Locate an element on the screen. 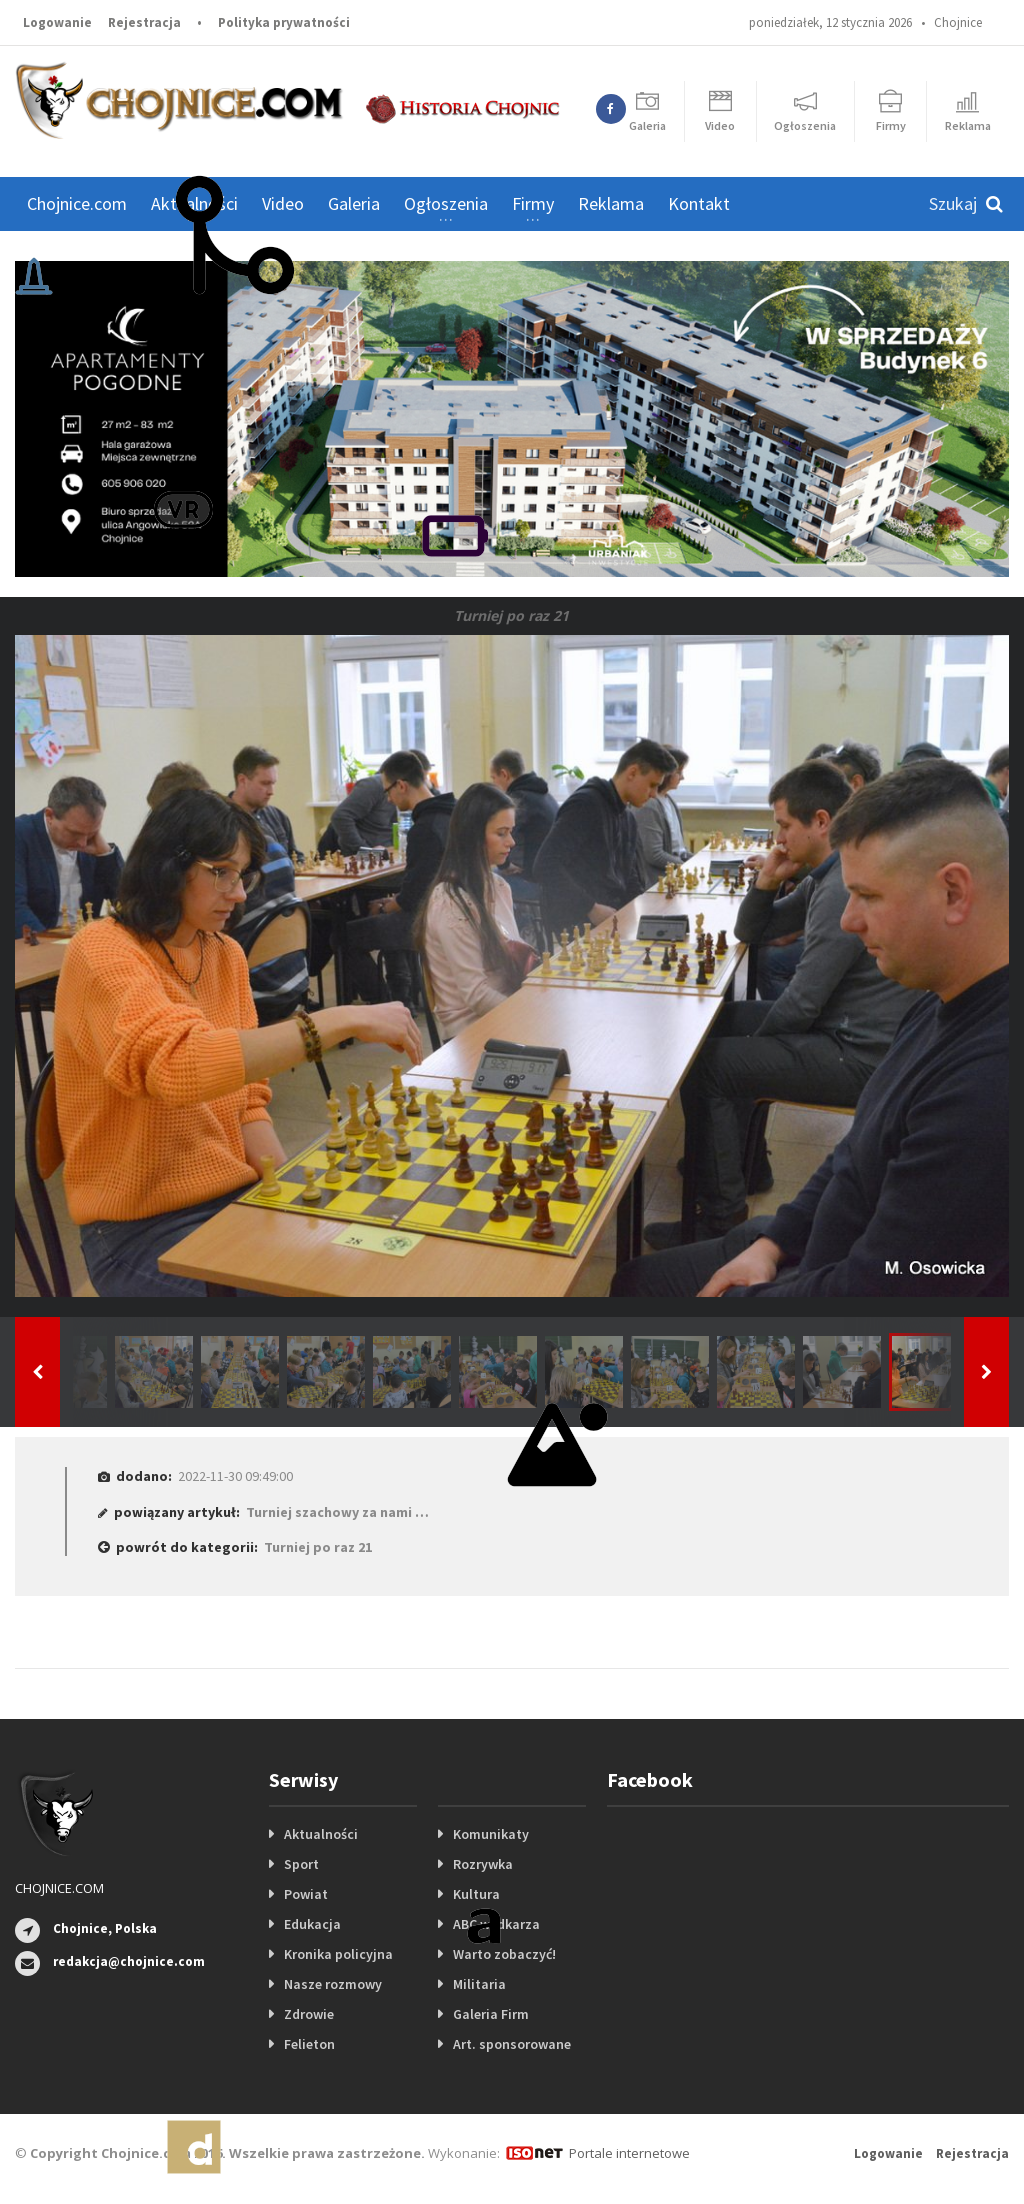 The height and width of the screenshot is (2204, 1024). amilia brand logo is located at coordinates (484, 1926).